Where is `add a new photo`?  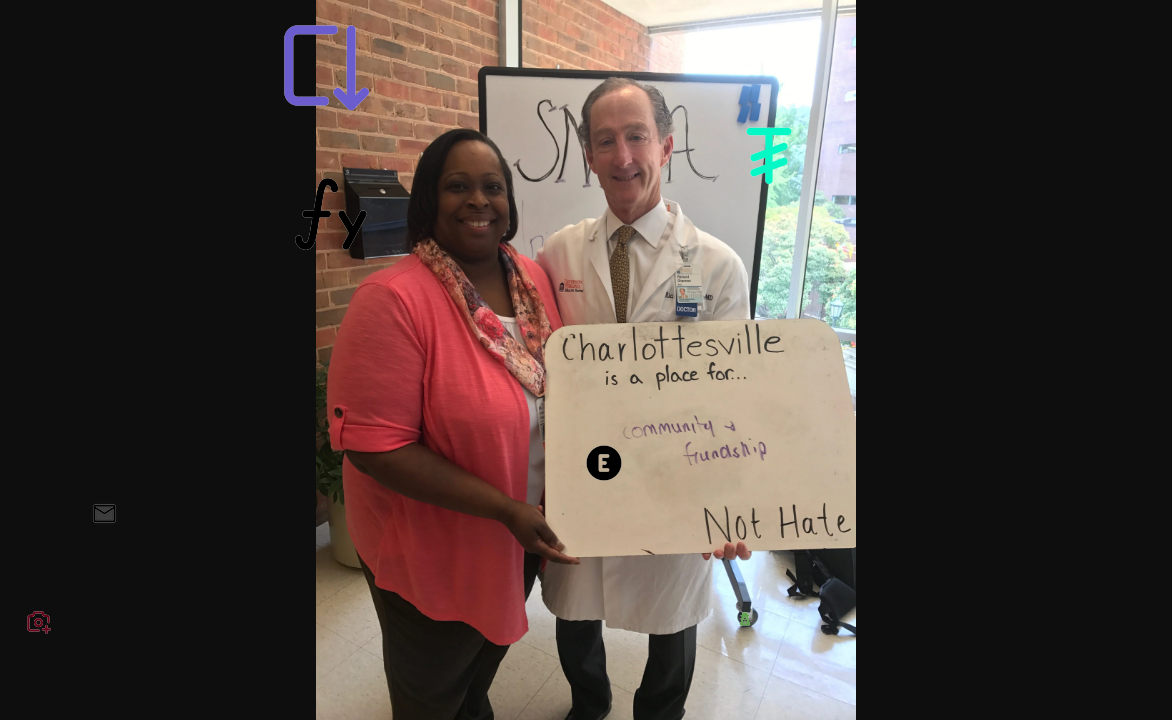
add a new photo is located at coordinates (38, 621).